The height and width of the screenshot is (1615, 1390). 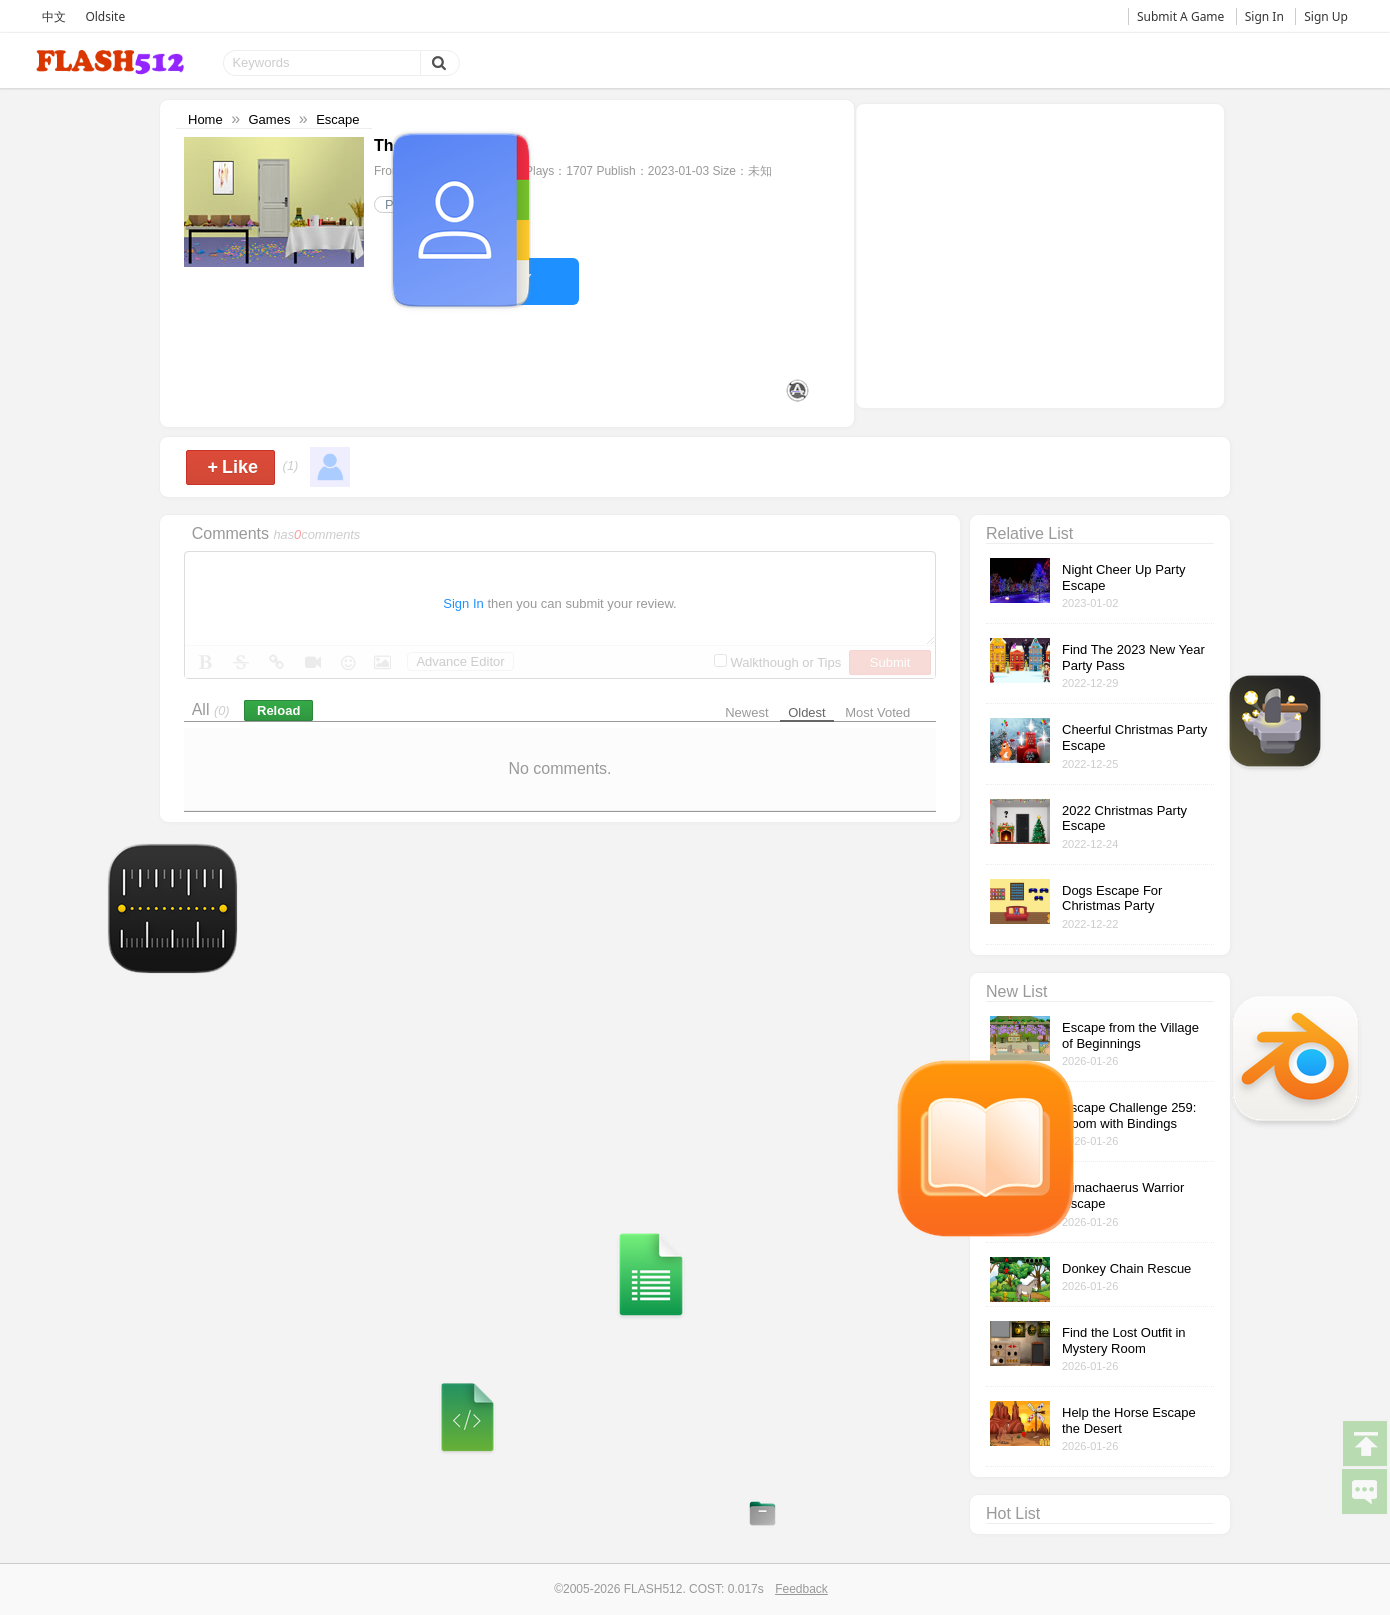 I want to click on check for available software updates, so click(x=797, y=390).